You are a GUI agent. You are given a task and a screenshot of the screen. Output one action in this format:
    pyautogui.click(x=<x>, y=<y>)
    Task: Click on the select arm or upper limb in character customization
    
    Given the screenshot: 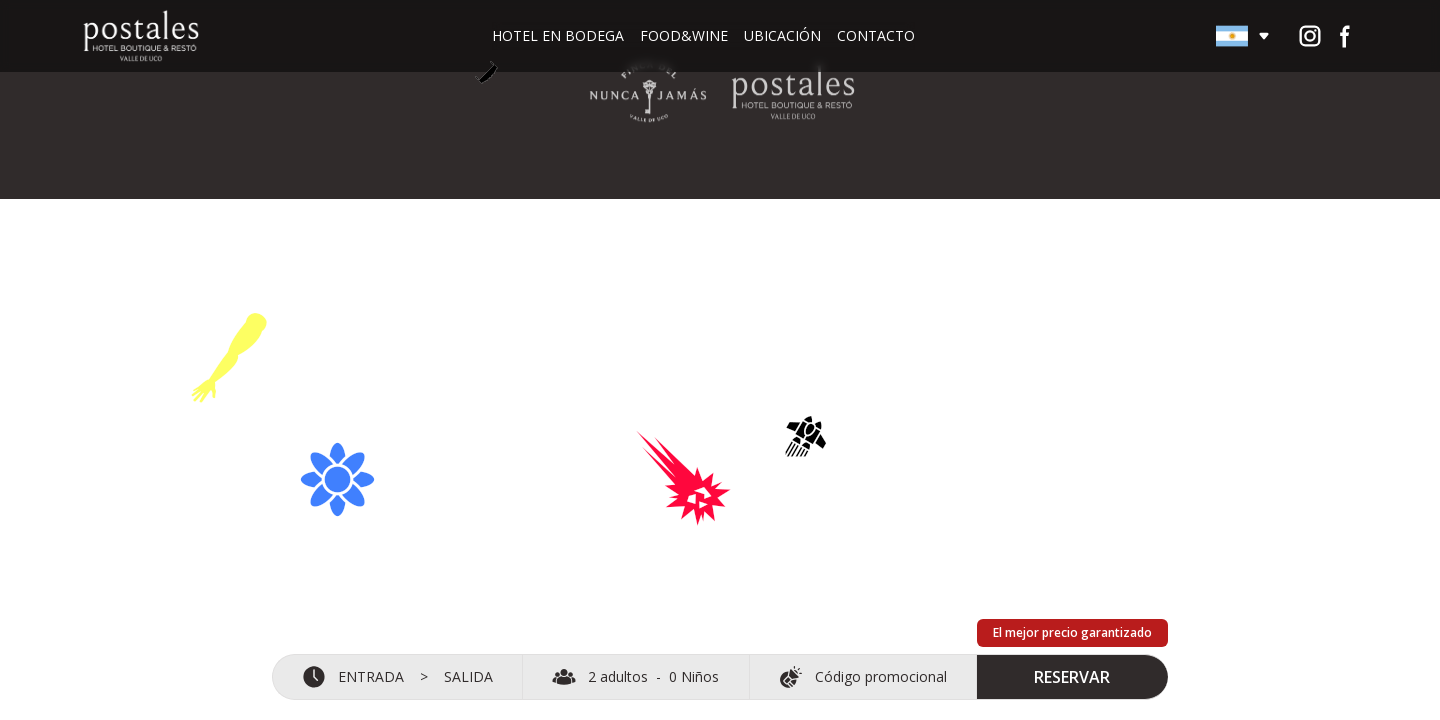 What is the action you would take?
    pyautogui.click(x=229, y=358)
    